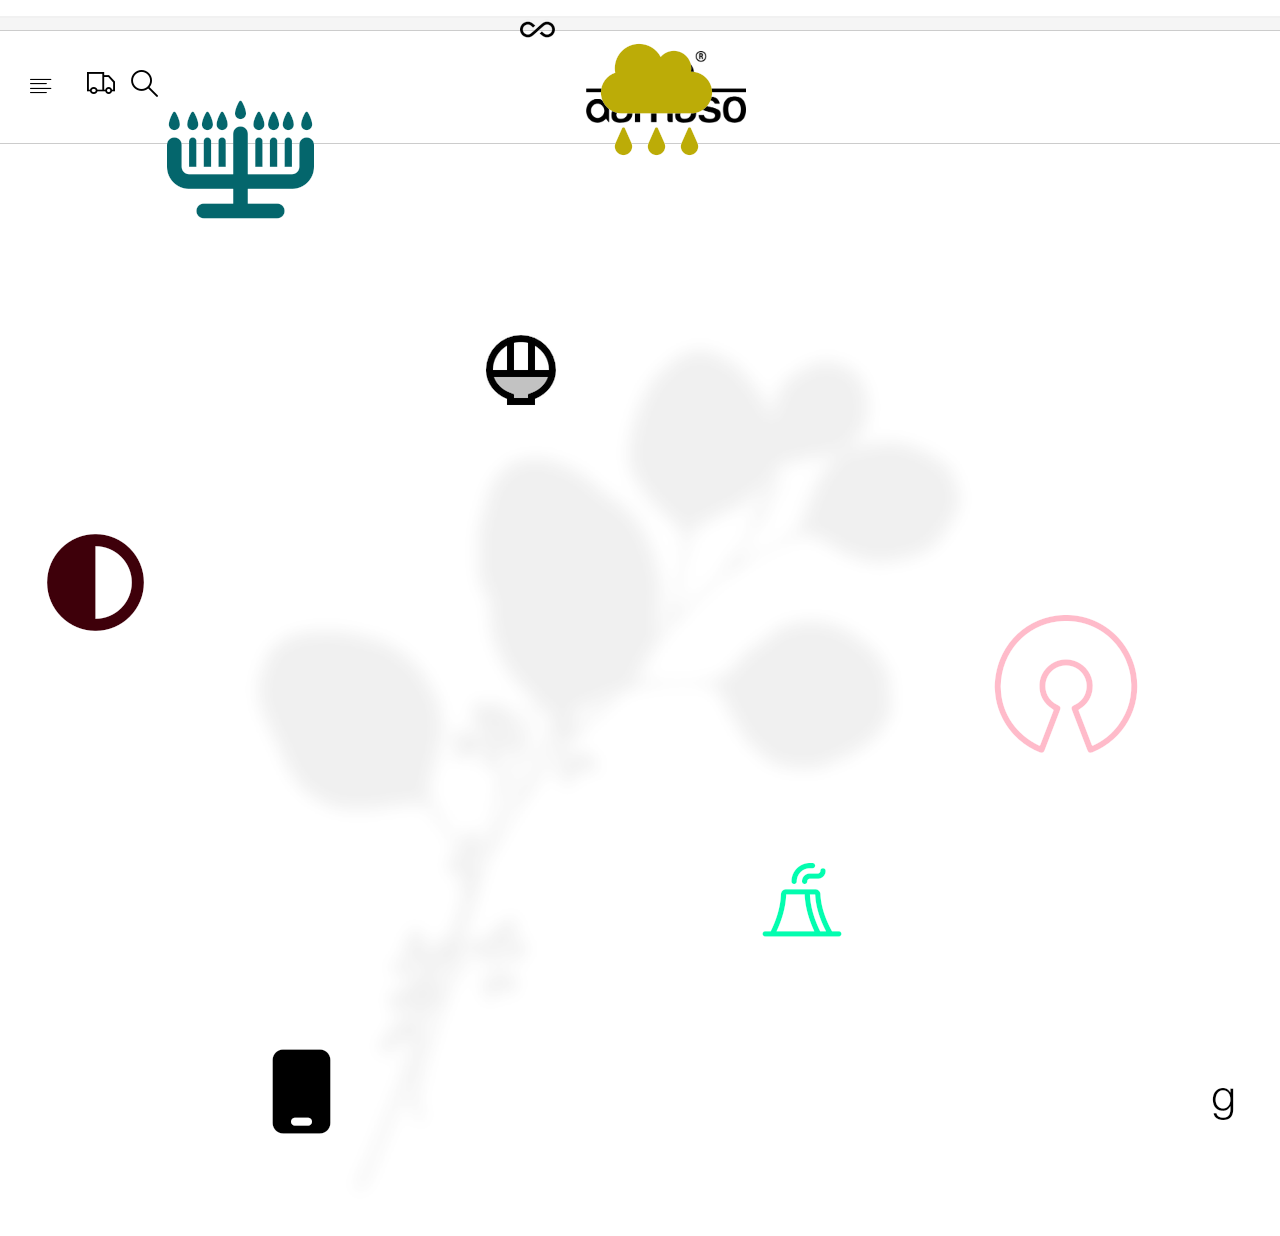  Describe the element at coordinates (301, 1091) in the screenshot. I see `call or contact via mobile phone` at that location.